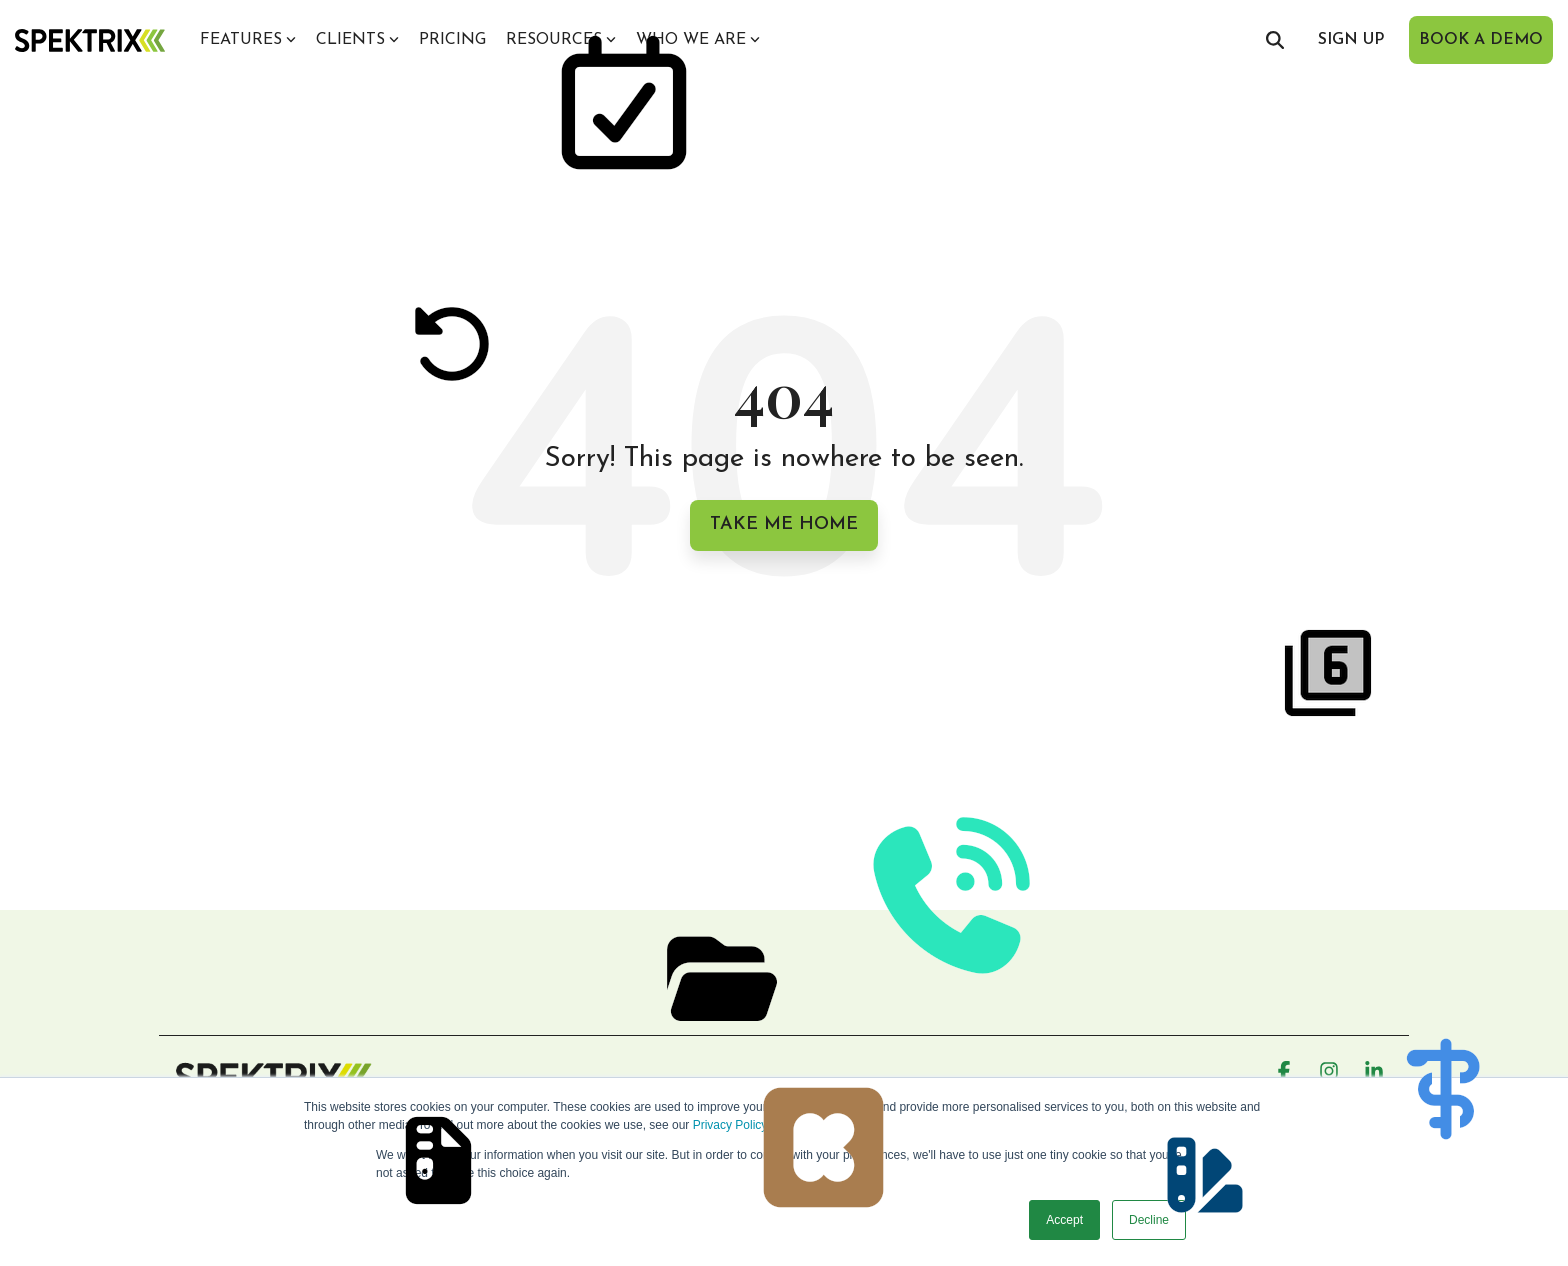  I want to click on confirm or complete a scheduled event, so click(624, 107).